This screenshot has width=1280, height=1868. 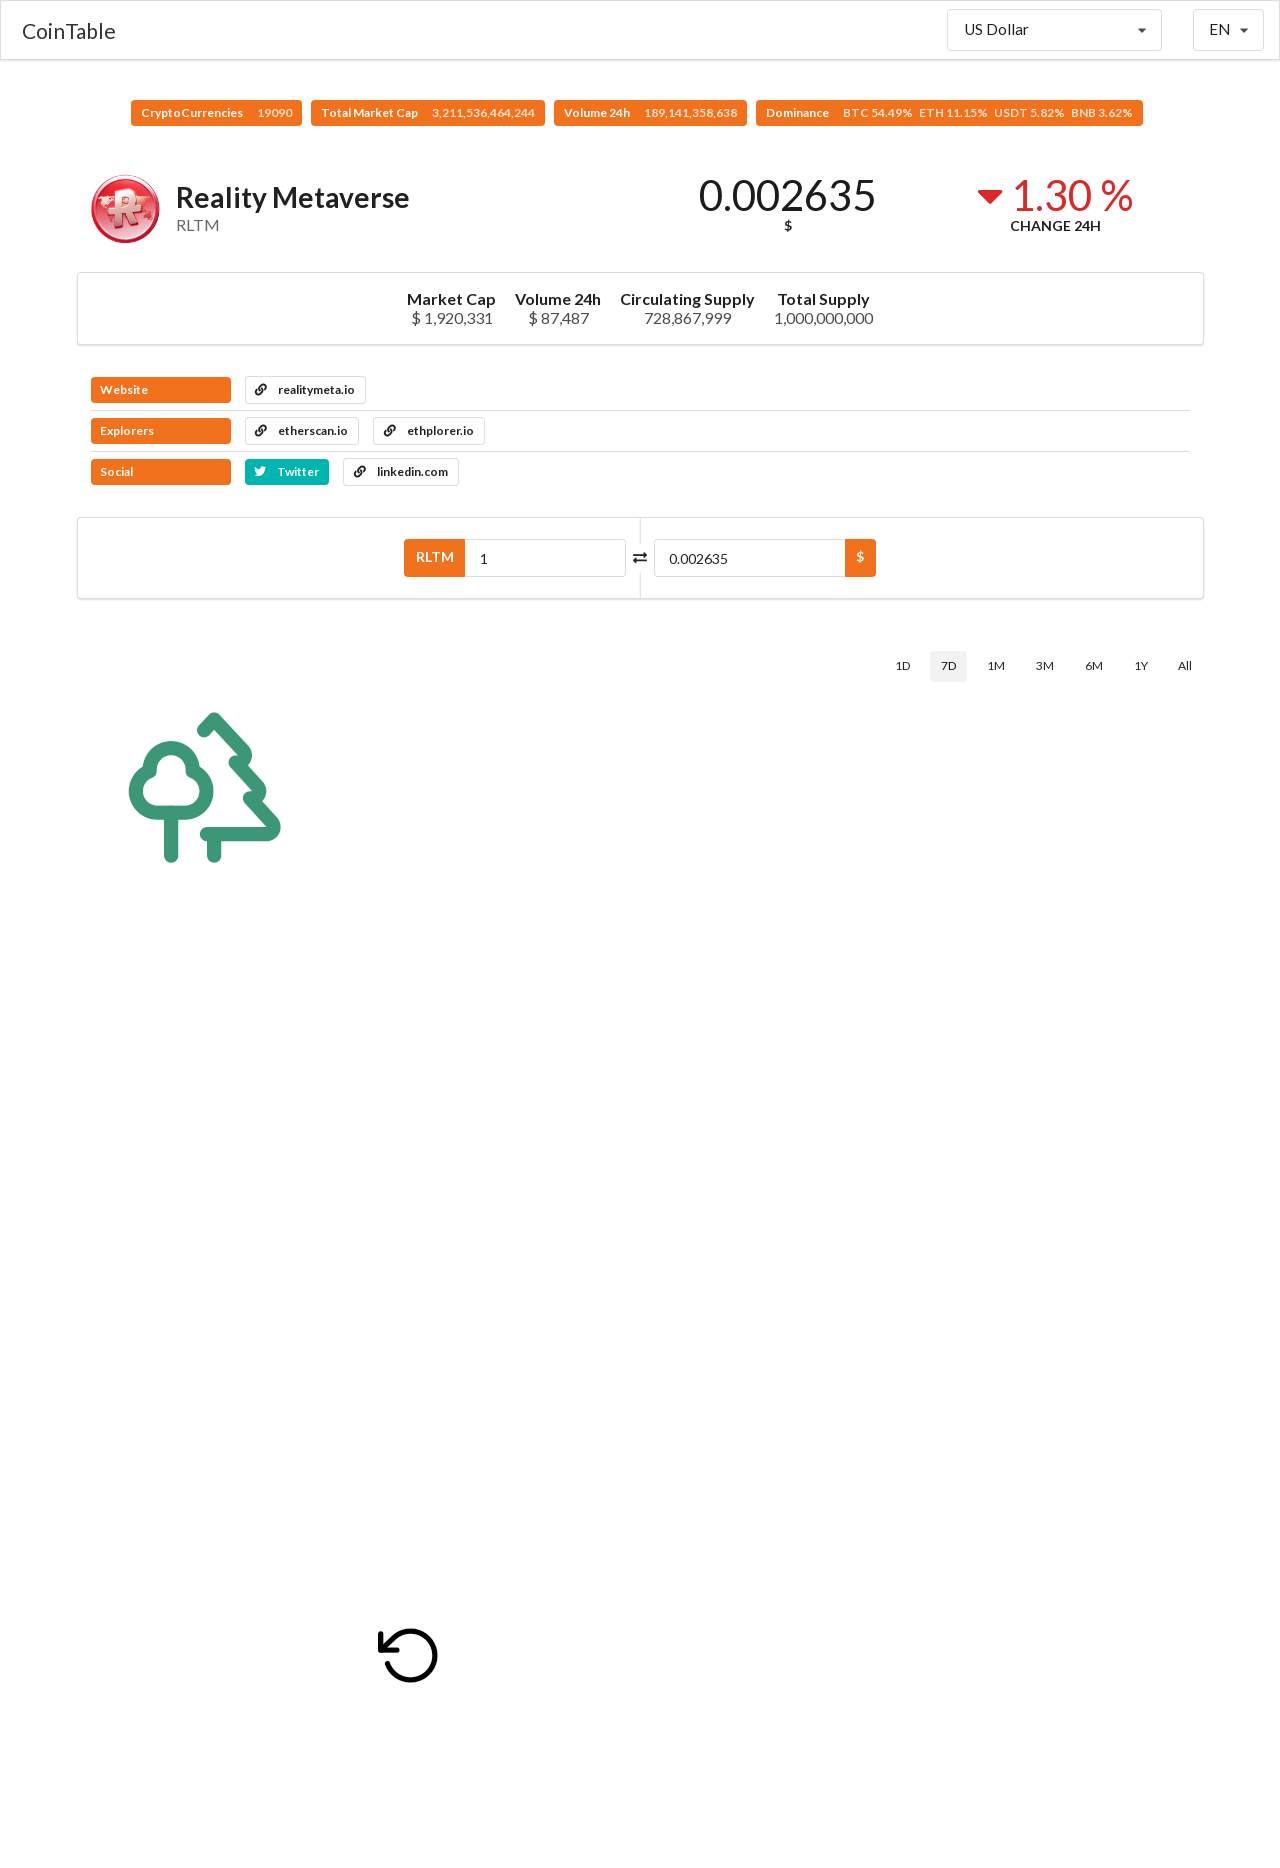 I want to click on undo last action, so click(x=410, y=1655).